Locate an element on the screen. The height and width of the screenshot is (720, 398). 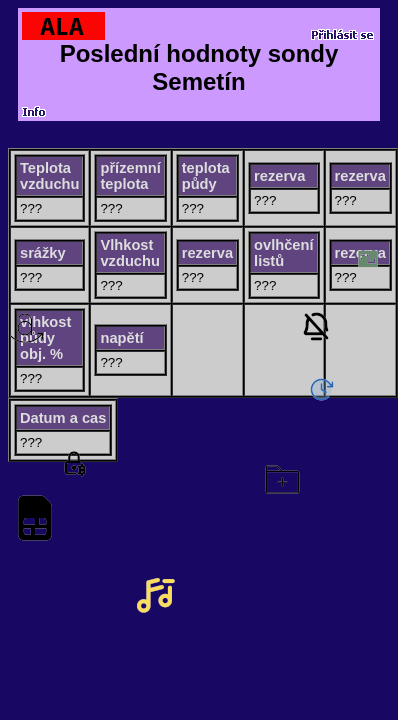
toggle square wave audio signal is located at coordinates (368, 259).